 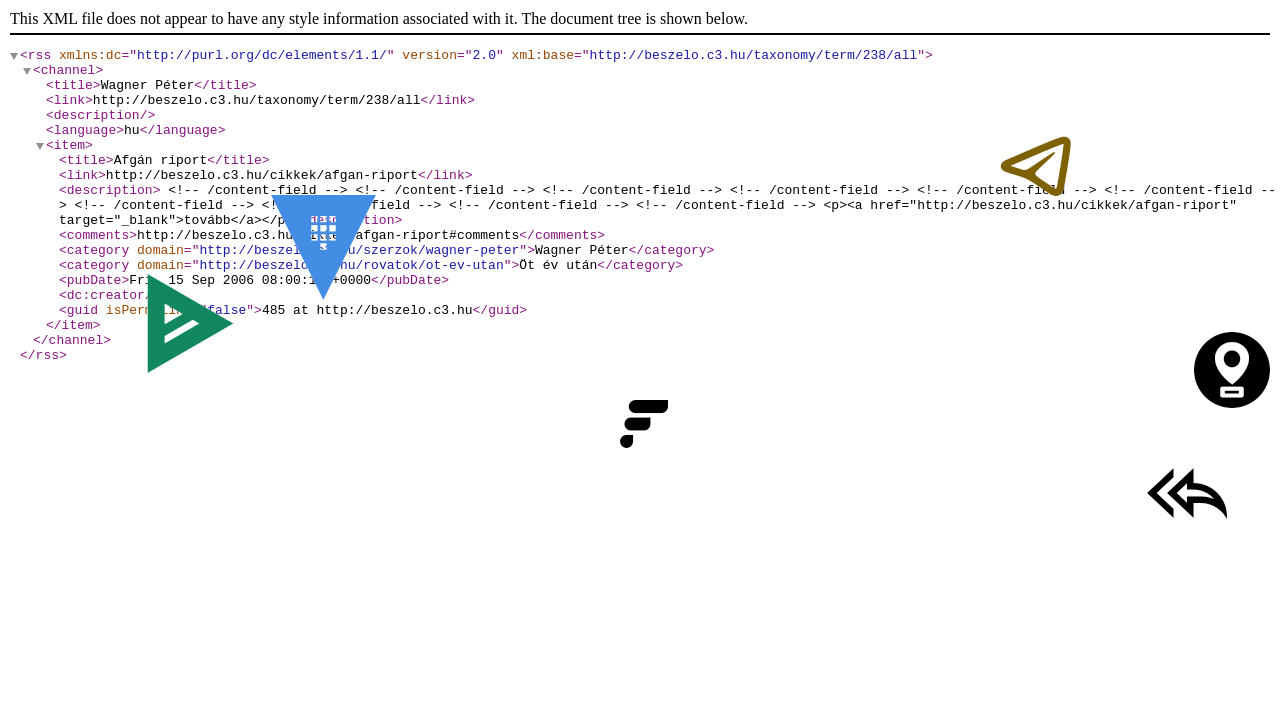 What do you see at coordinates (1232, 370) in the screenshot?
I see `maplibre mapping library logo` at bounding box center [1232, 370].